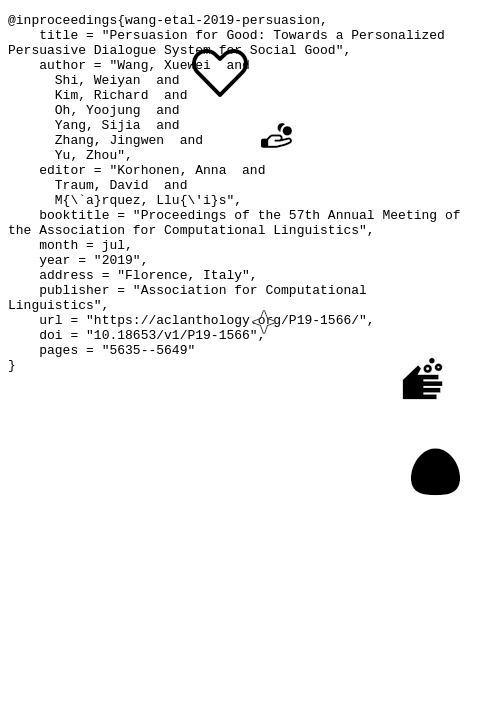 The height and width of the screenshot is (720, 482). What do you see at coordinates (277, 136) in the screenshot?
I see `make a payment or donation` at bounding box center [277, 136].